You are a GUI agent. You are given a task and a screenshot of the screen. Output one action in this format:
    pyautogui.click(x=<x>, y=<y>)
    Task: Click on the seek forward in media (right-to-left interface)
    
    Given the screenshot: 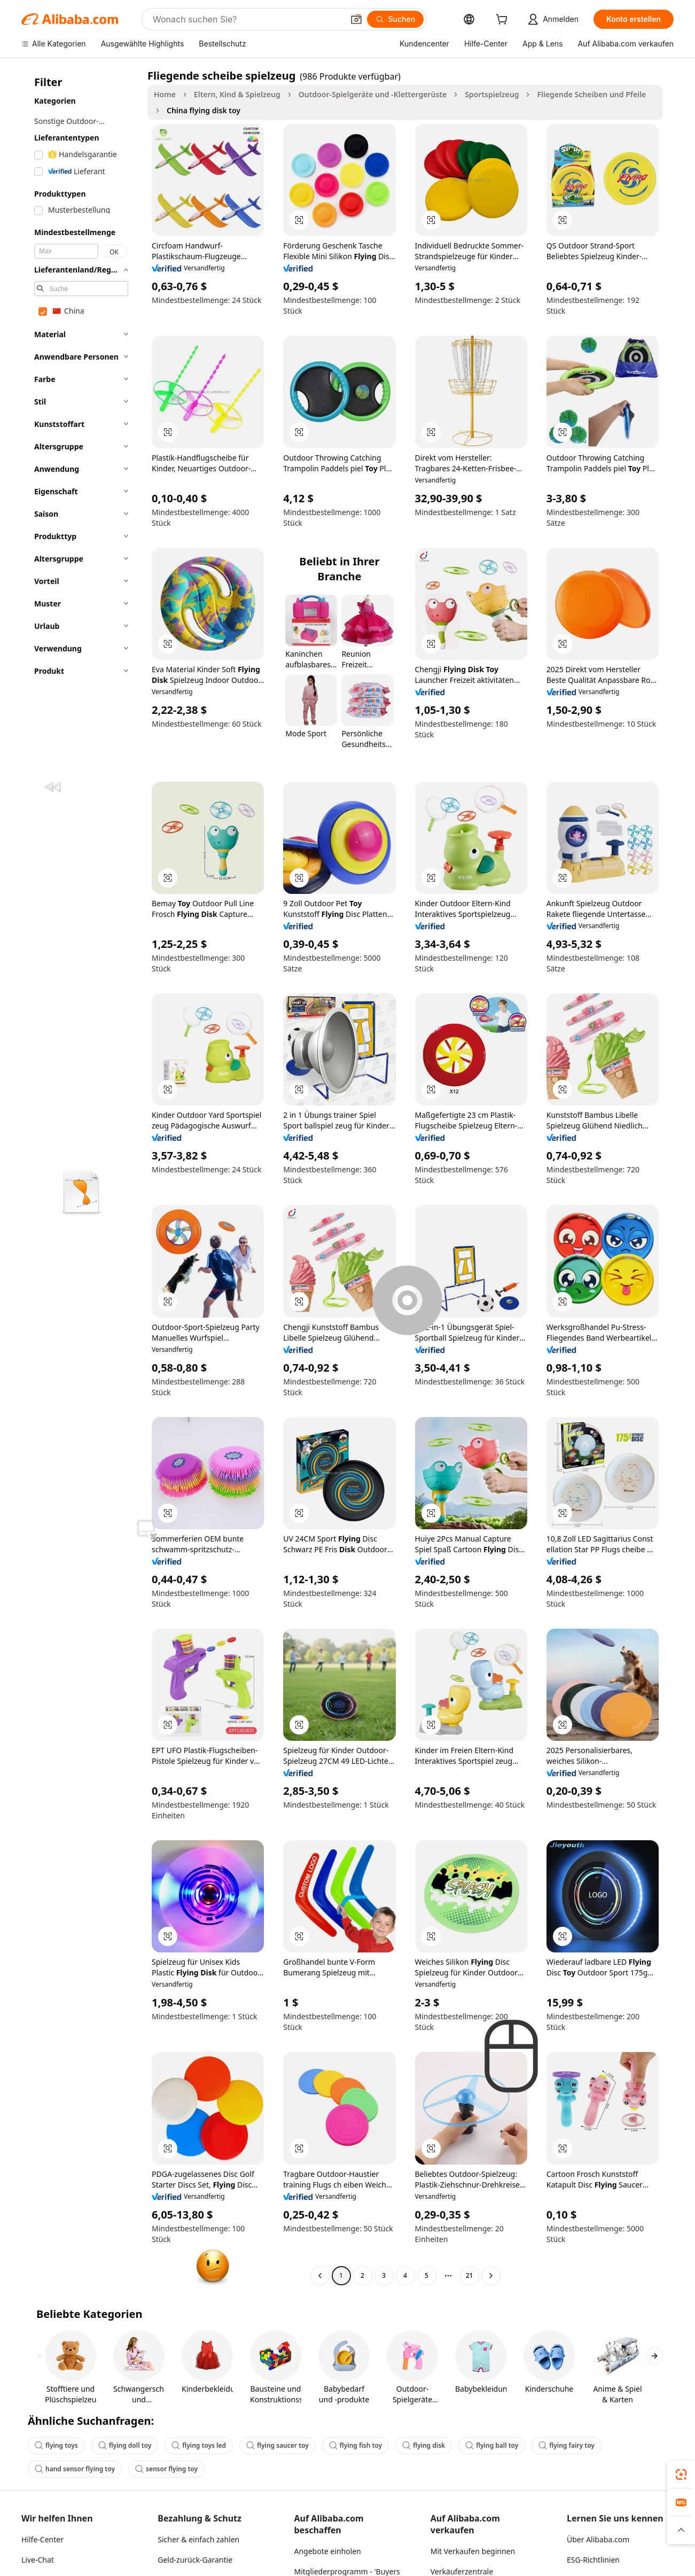 What is the action you would take?
    pyautogui.click(x=52, y=787)
    